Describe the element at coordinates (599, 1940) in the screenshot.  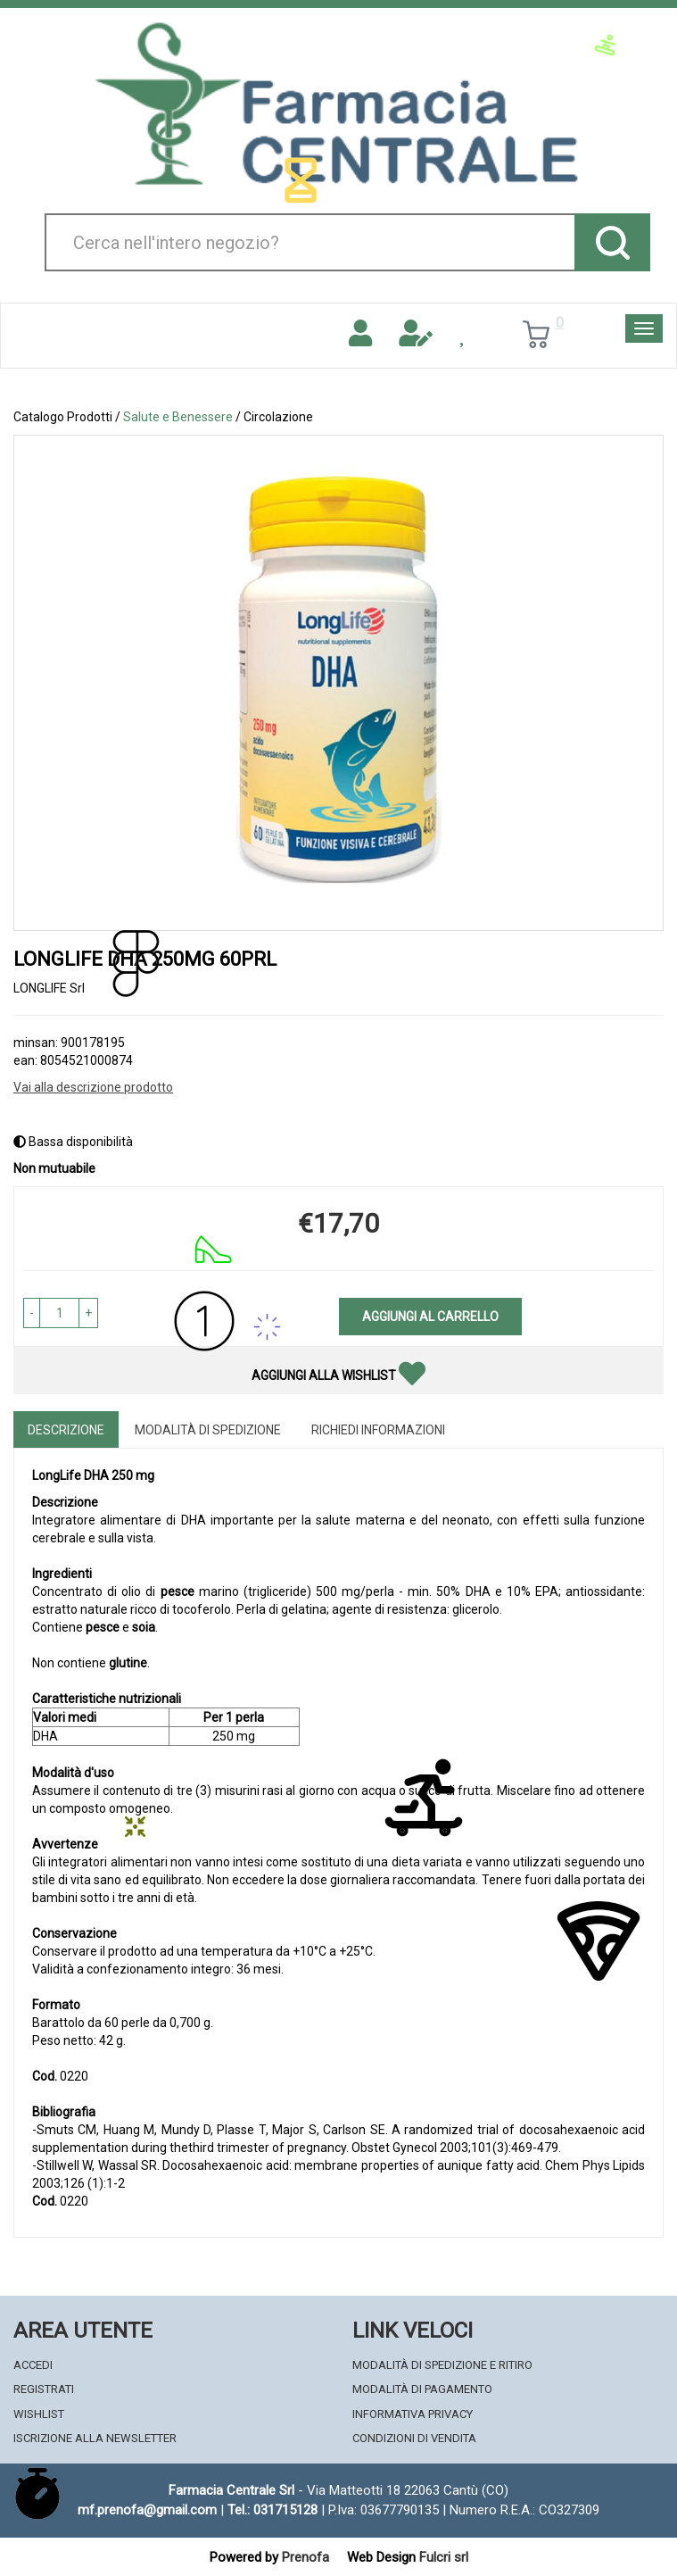
I see `browse food or pizza delivery options` at that location.